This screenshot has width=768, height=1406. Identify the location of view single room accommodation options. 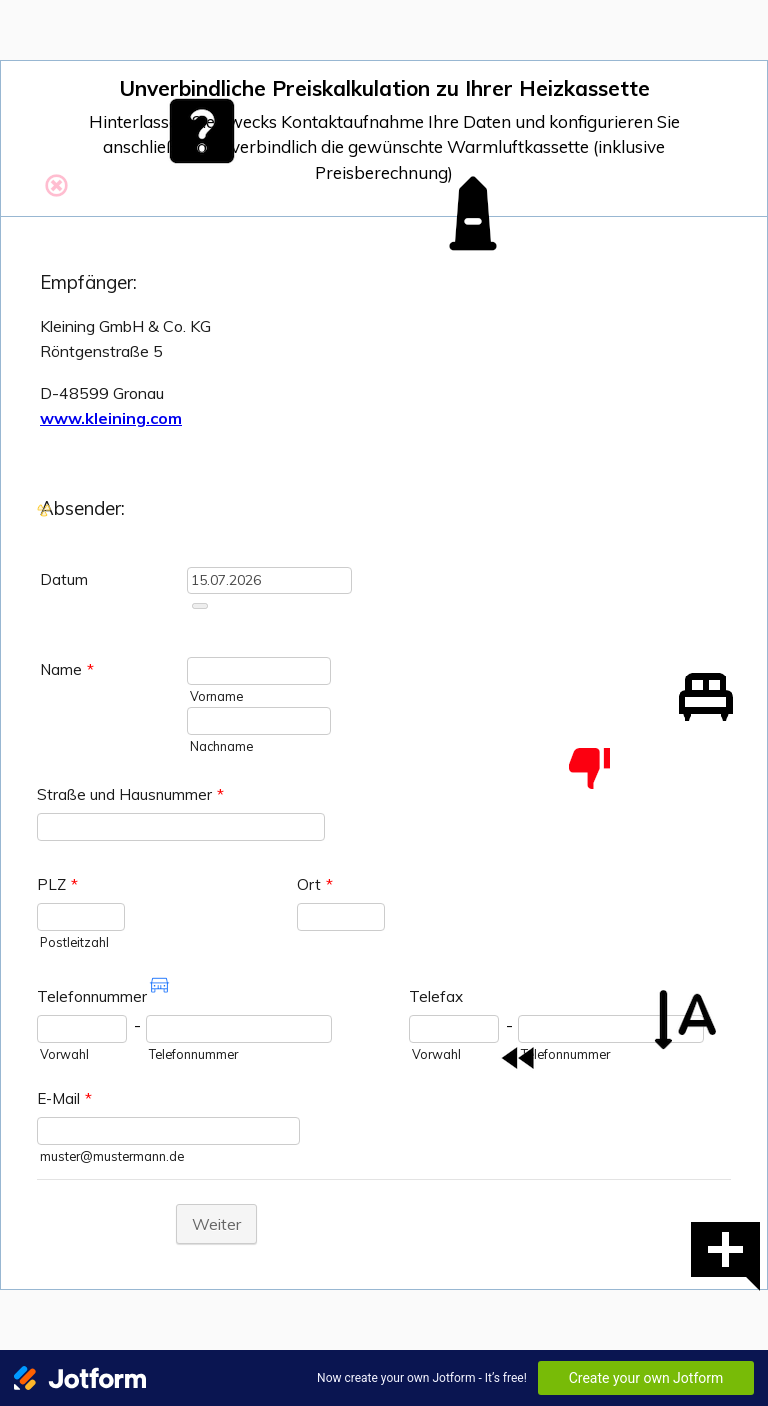
(706, 697).